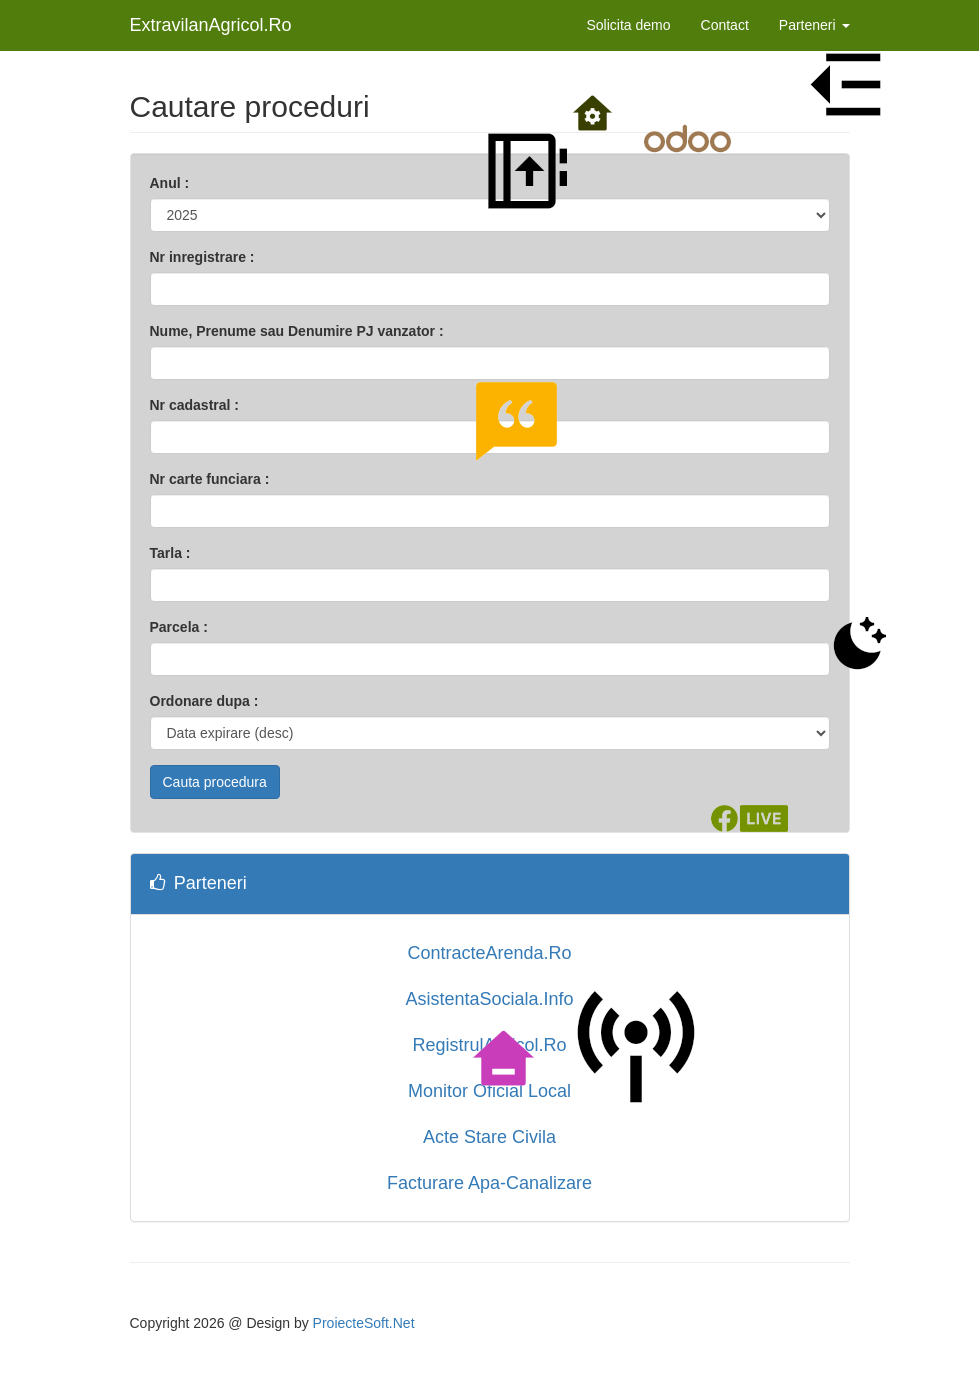  Describe the element at coordinates (749, 818) in the screenshot. I see `start a facebook live broadcast` at that location.